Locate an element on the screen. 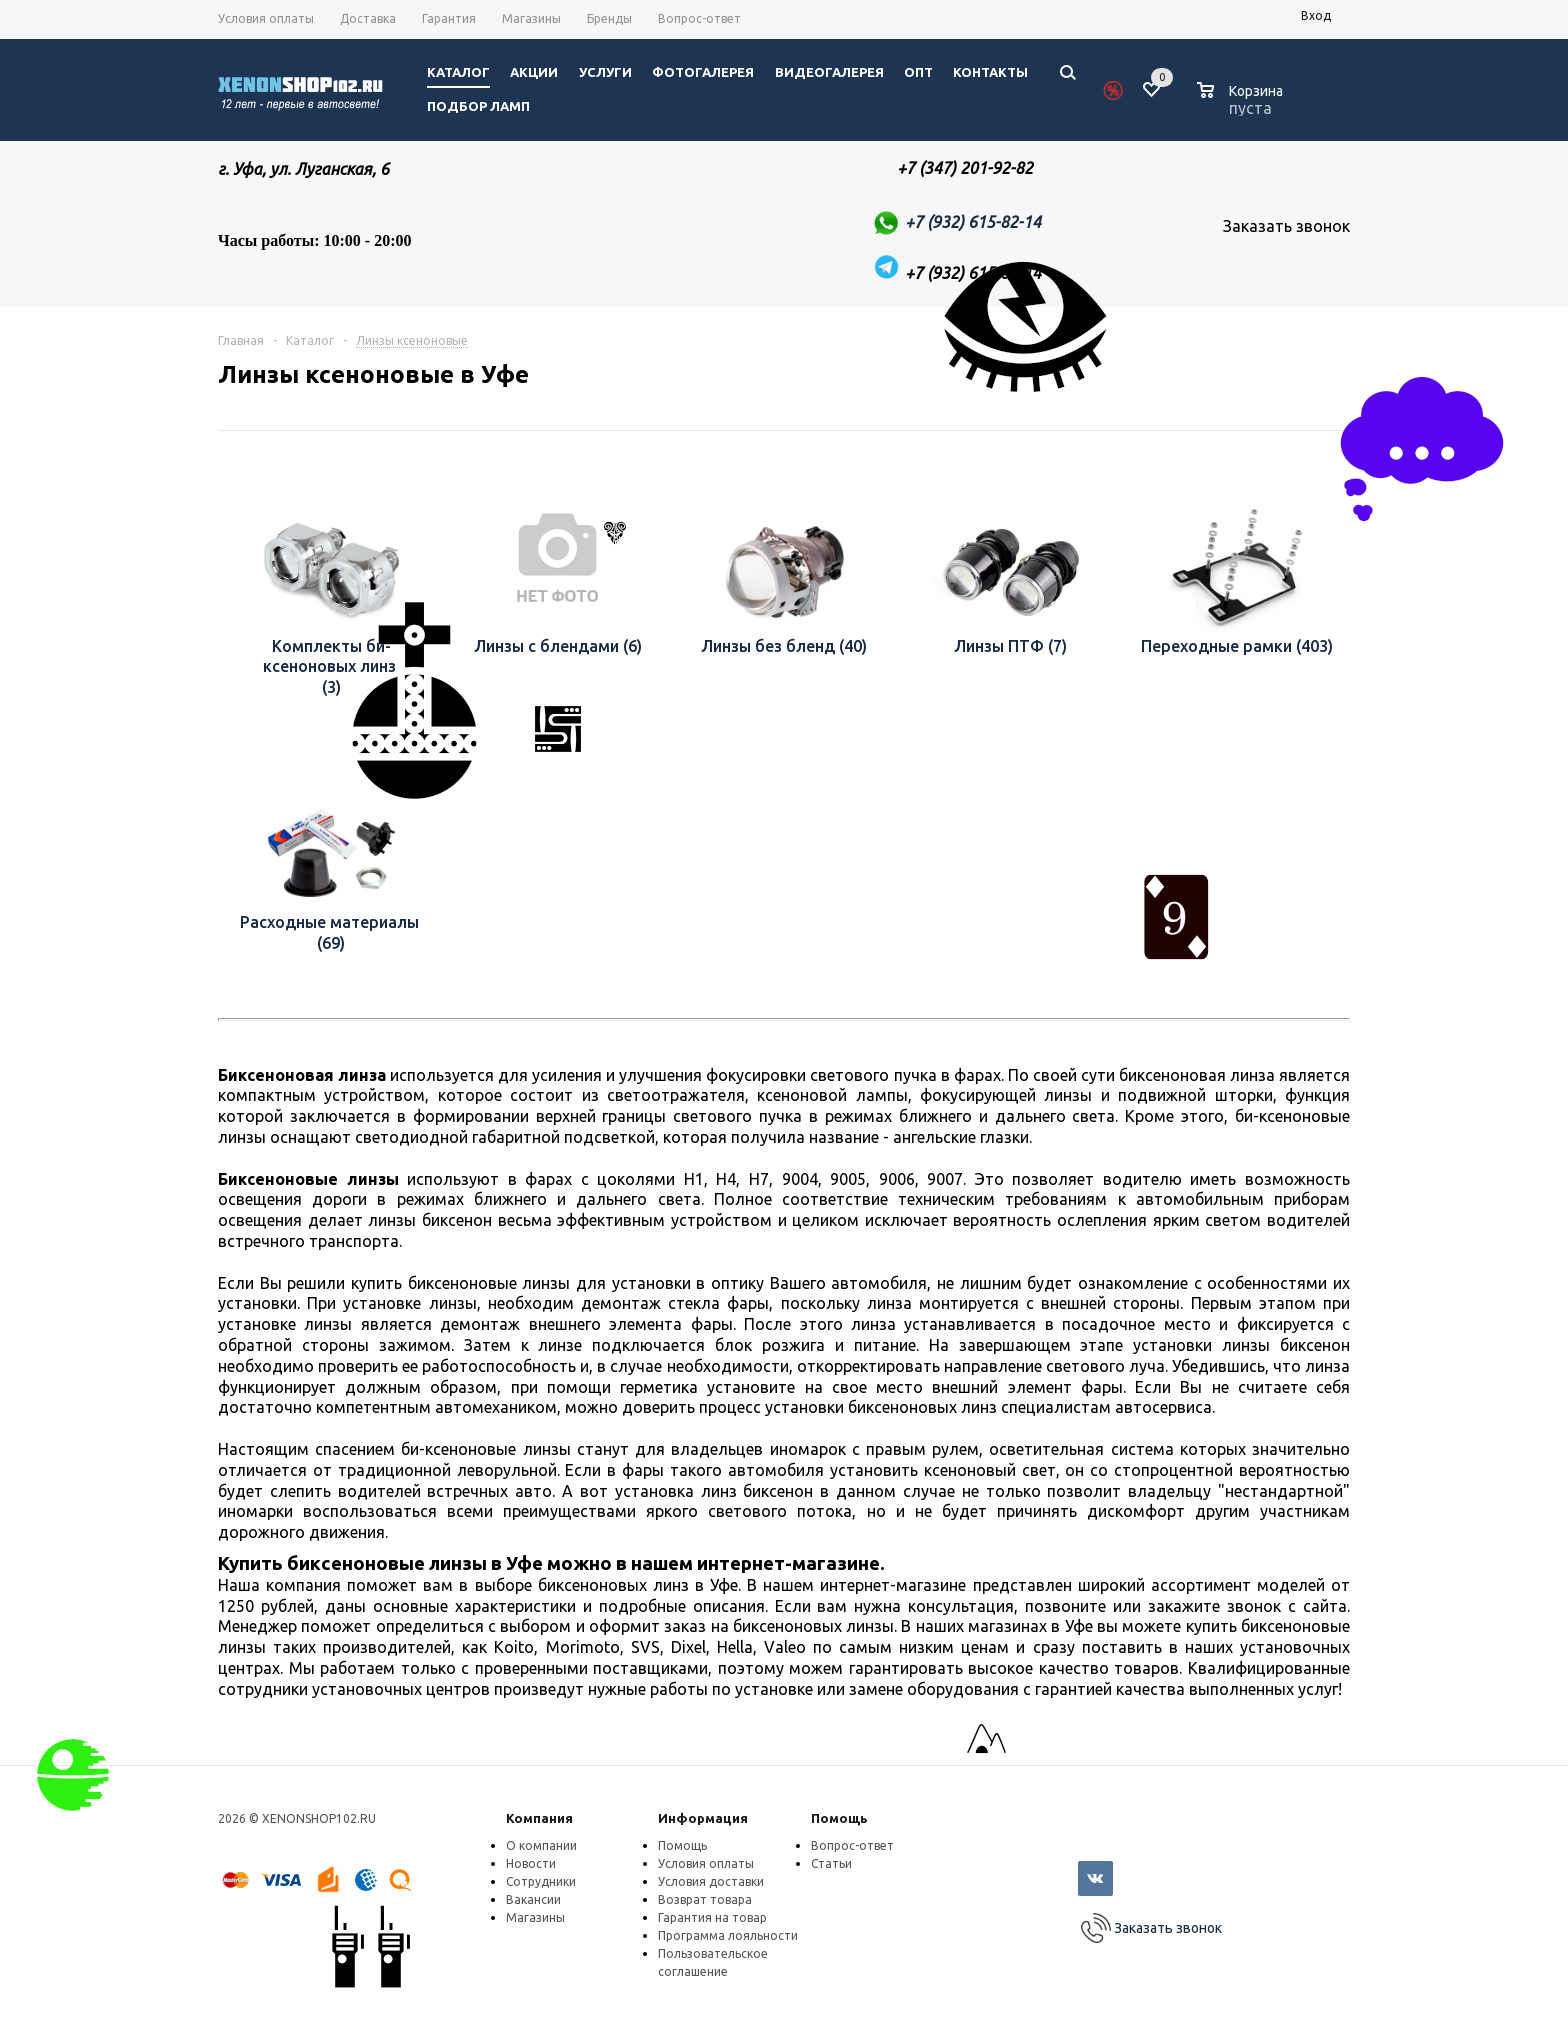  indicates thinking or processing in progress is located at coordinates (1422, 446).